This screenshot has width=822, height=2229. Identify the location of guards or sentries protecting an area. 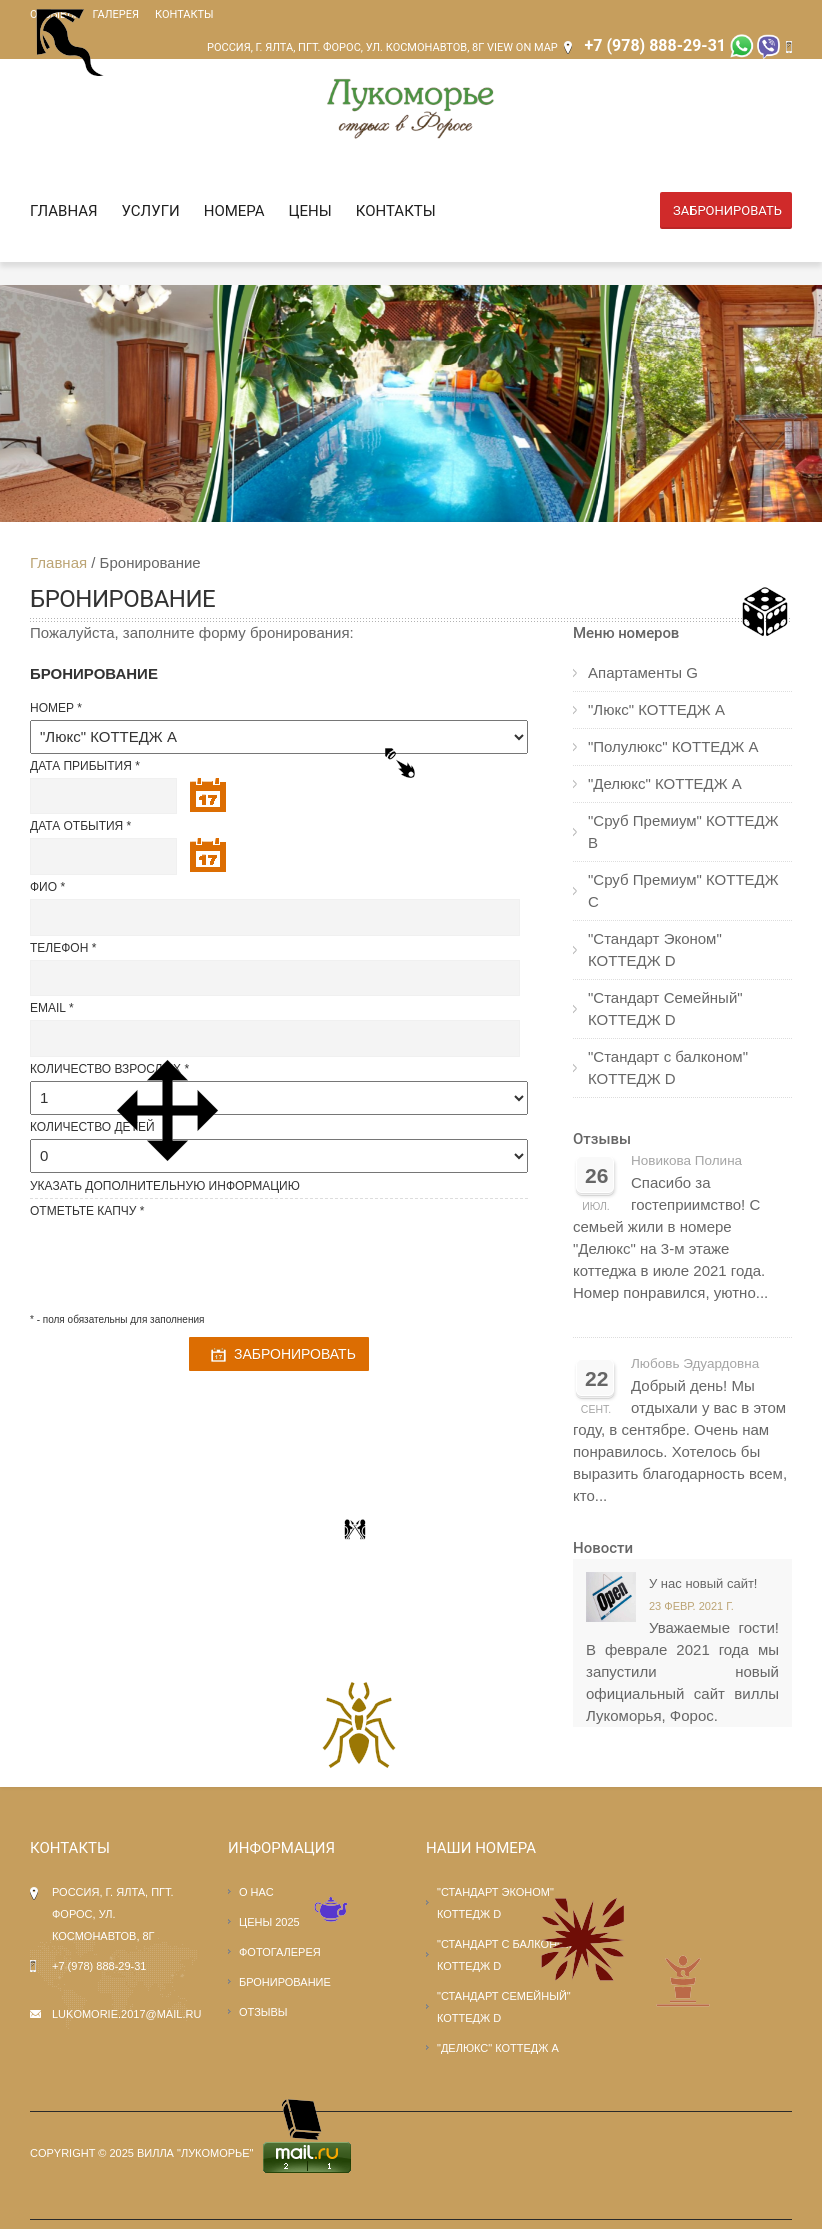
(355, 1529).